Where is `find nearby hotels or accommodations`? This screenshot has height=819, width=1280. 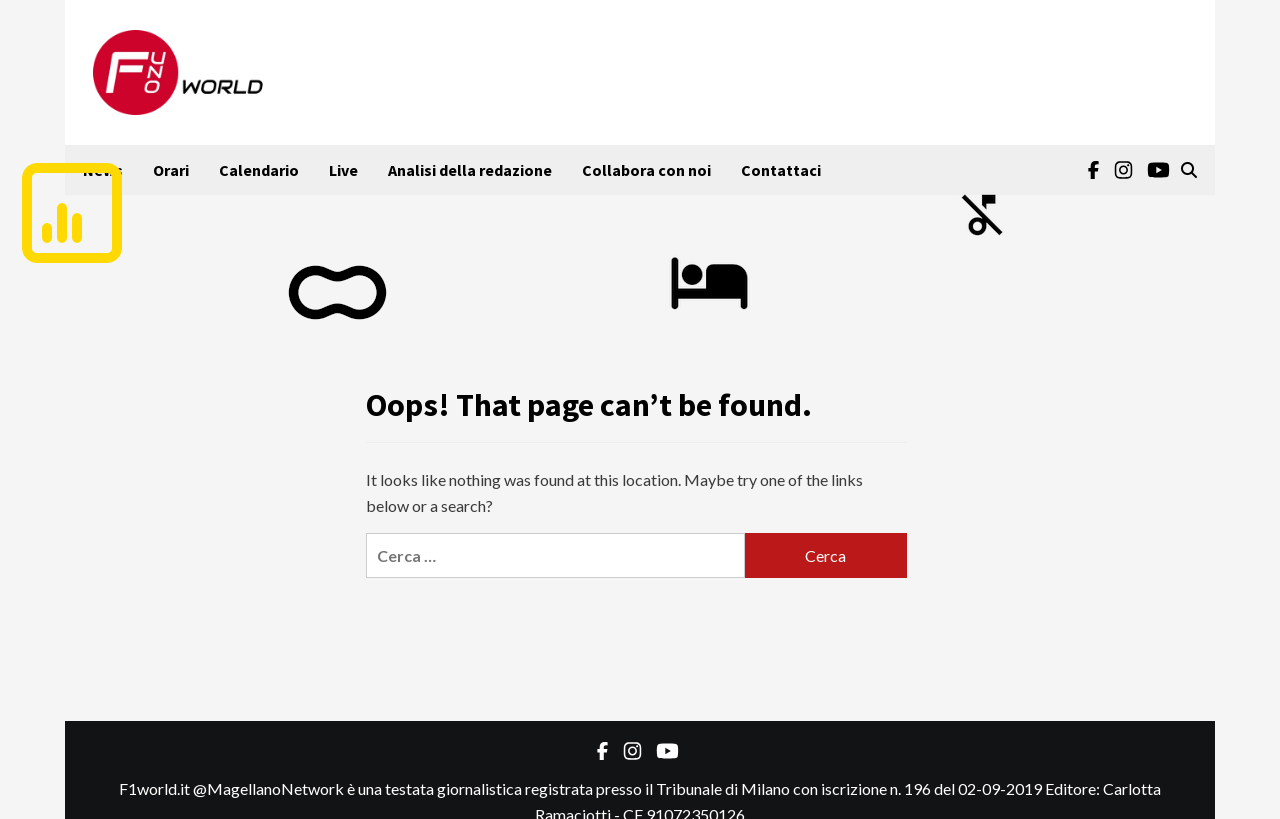 find nearby hotels or accommodations is located at coordinates (709, 281).